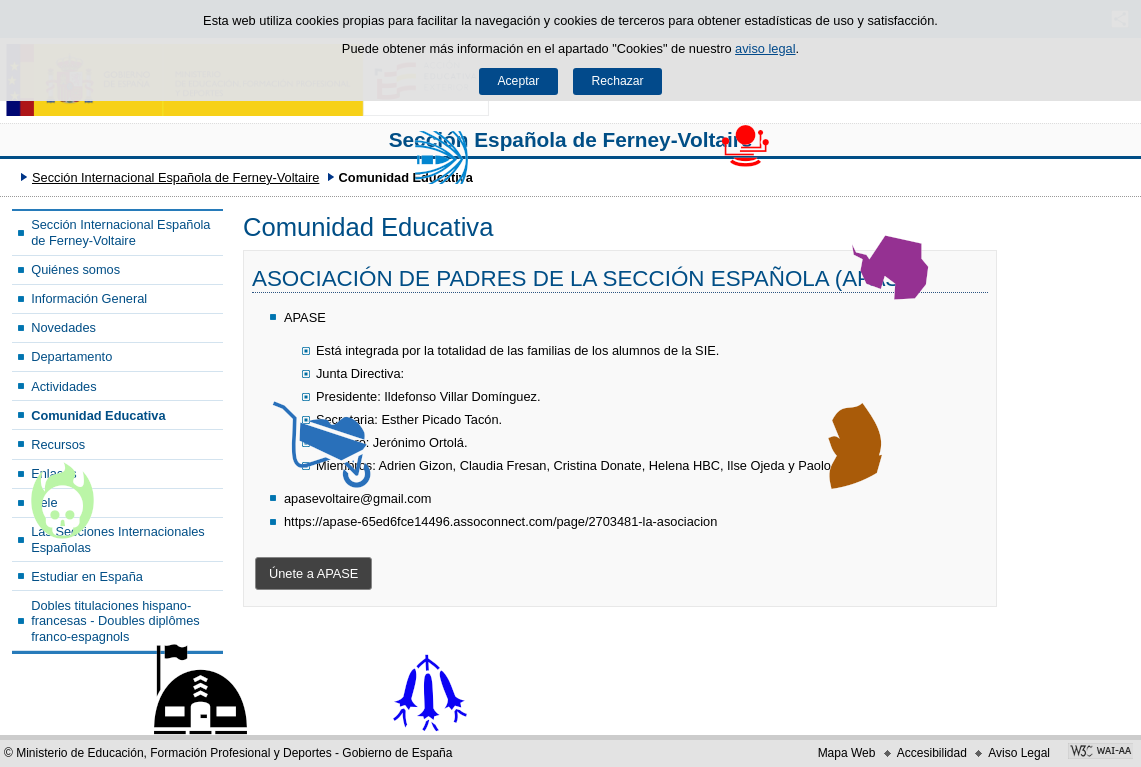  What do you see at coordinates (430, 693) in the screenshot?
I see `cantua flower icon for botanical or nature-themed game element` at bounding box center [430, 693].